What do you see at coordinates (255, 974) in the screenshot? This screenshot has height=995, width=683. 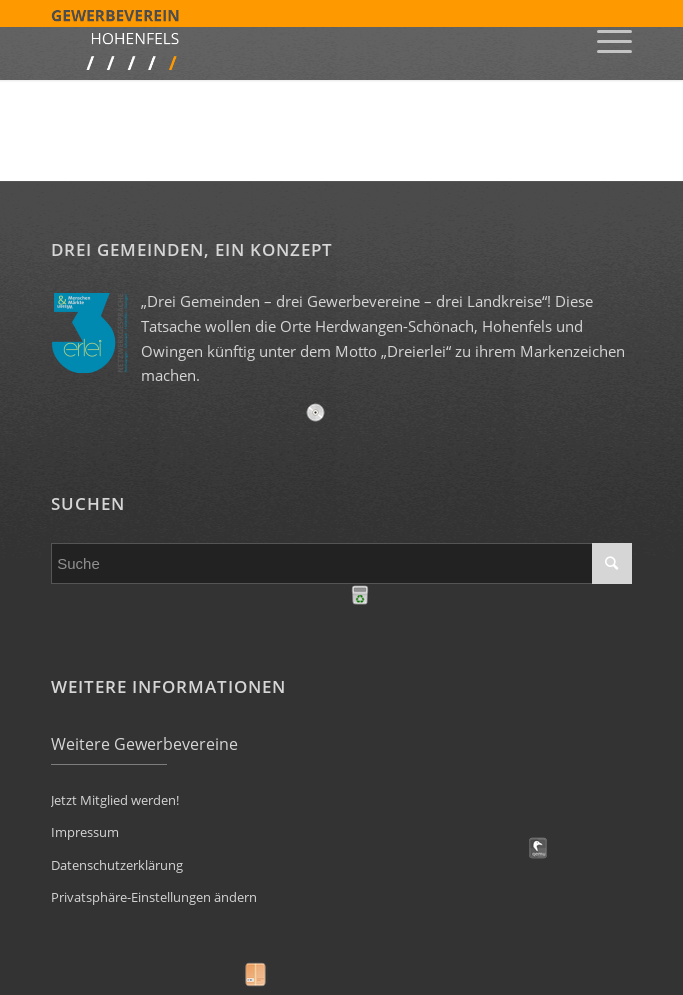 I see `a compressed or archived file` at bounding box center [255, 974].